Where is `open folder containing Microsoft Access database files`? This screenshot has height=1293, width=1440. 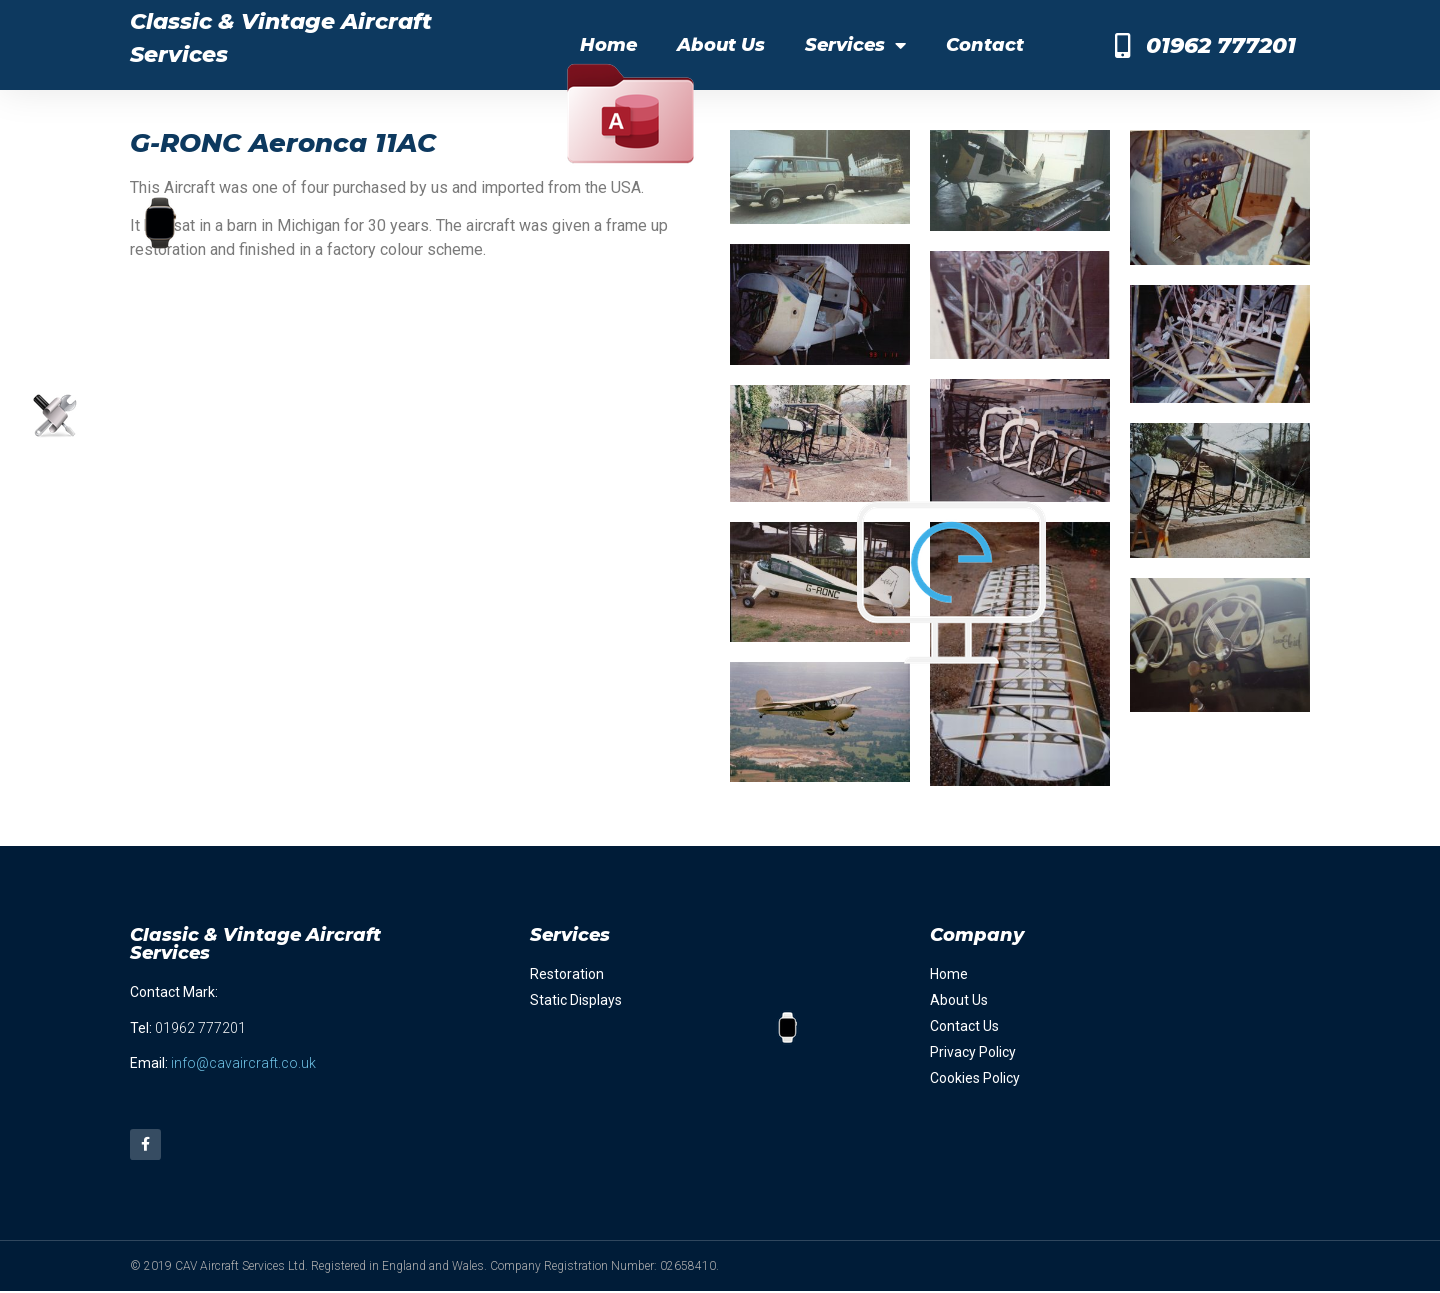 open folder containing Microsoft Access database files is located at coordinates (630, 117).